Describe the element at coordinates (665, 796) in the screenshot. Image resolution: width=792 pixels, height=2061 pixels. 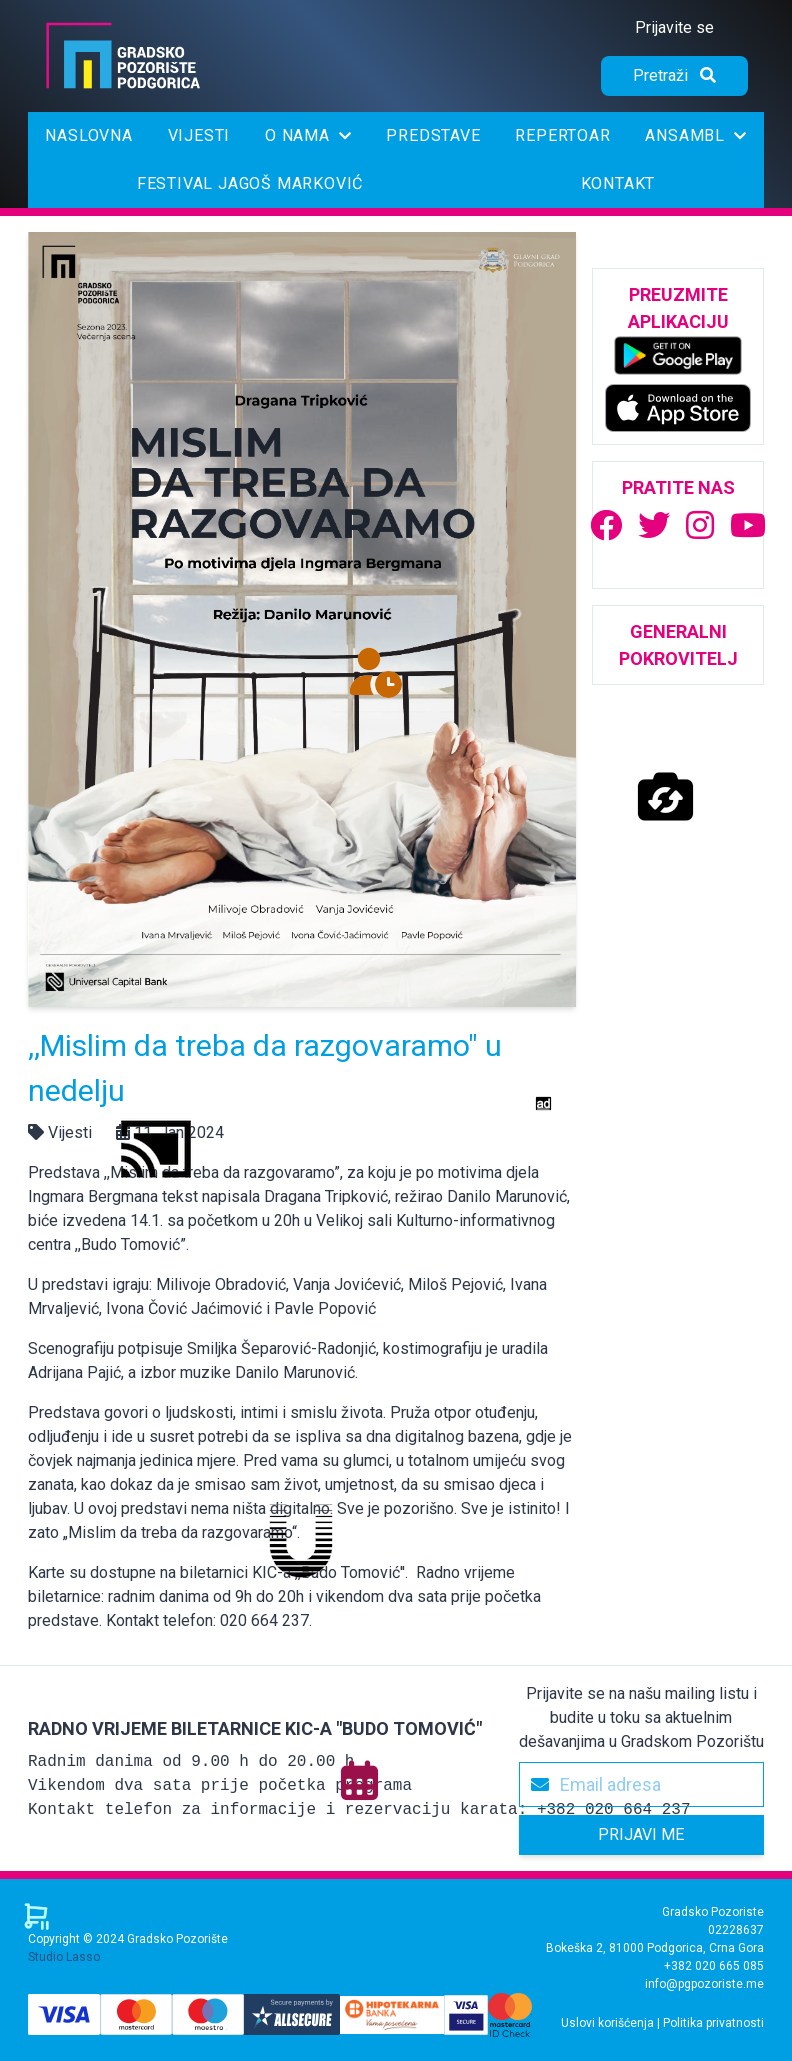
I see `switch between front and rear camera` at that location.